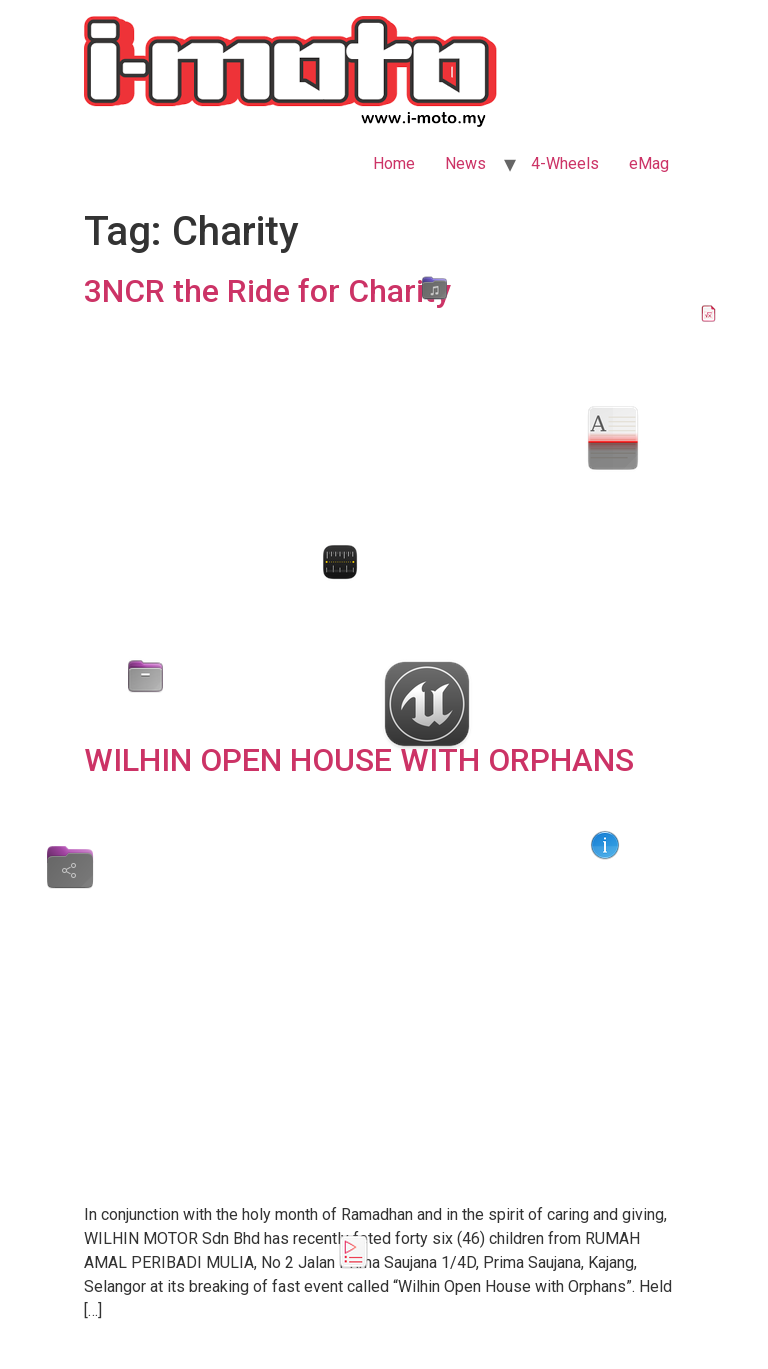  I want to click on open the Measure app, so click(340, 562).